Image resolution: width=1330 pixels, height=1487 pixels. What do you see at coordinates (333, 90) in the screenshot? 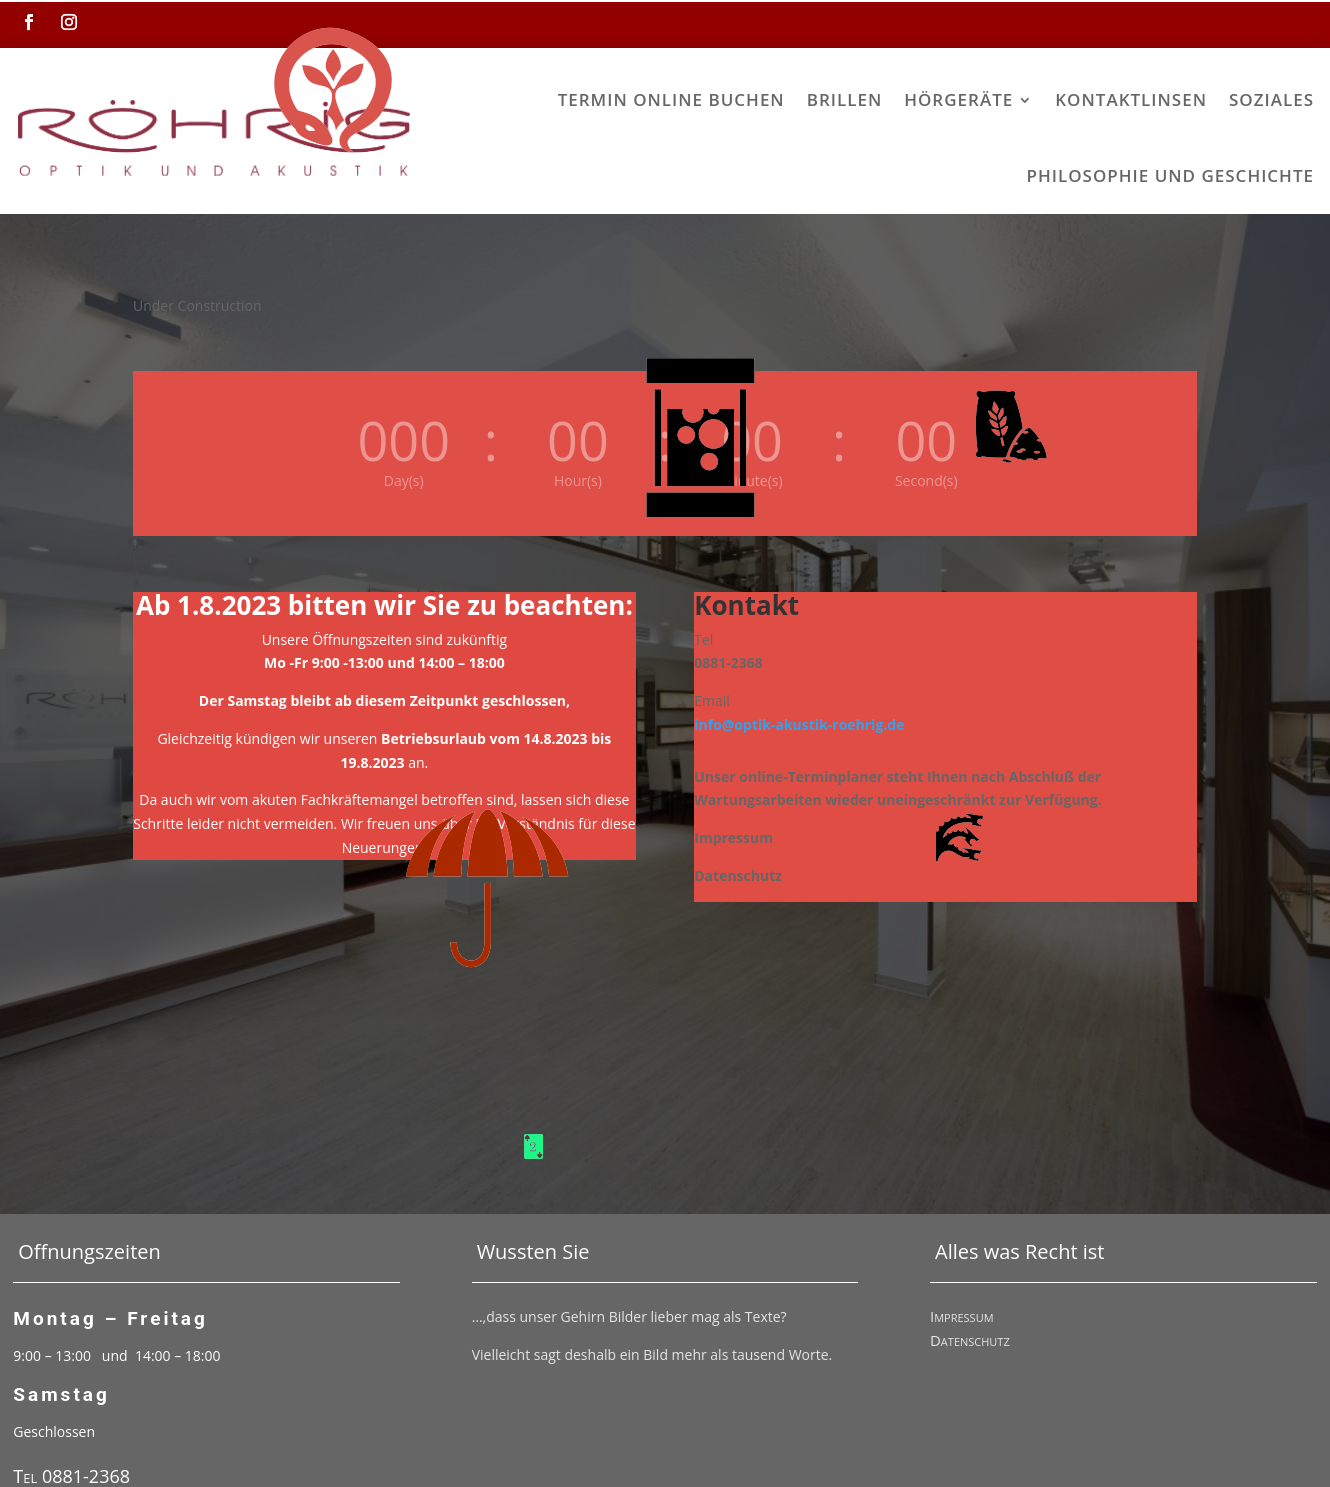
I see `browse plants and animals category` at bounding box center [333, 90].